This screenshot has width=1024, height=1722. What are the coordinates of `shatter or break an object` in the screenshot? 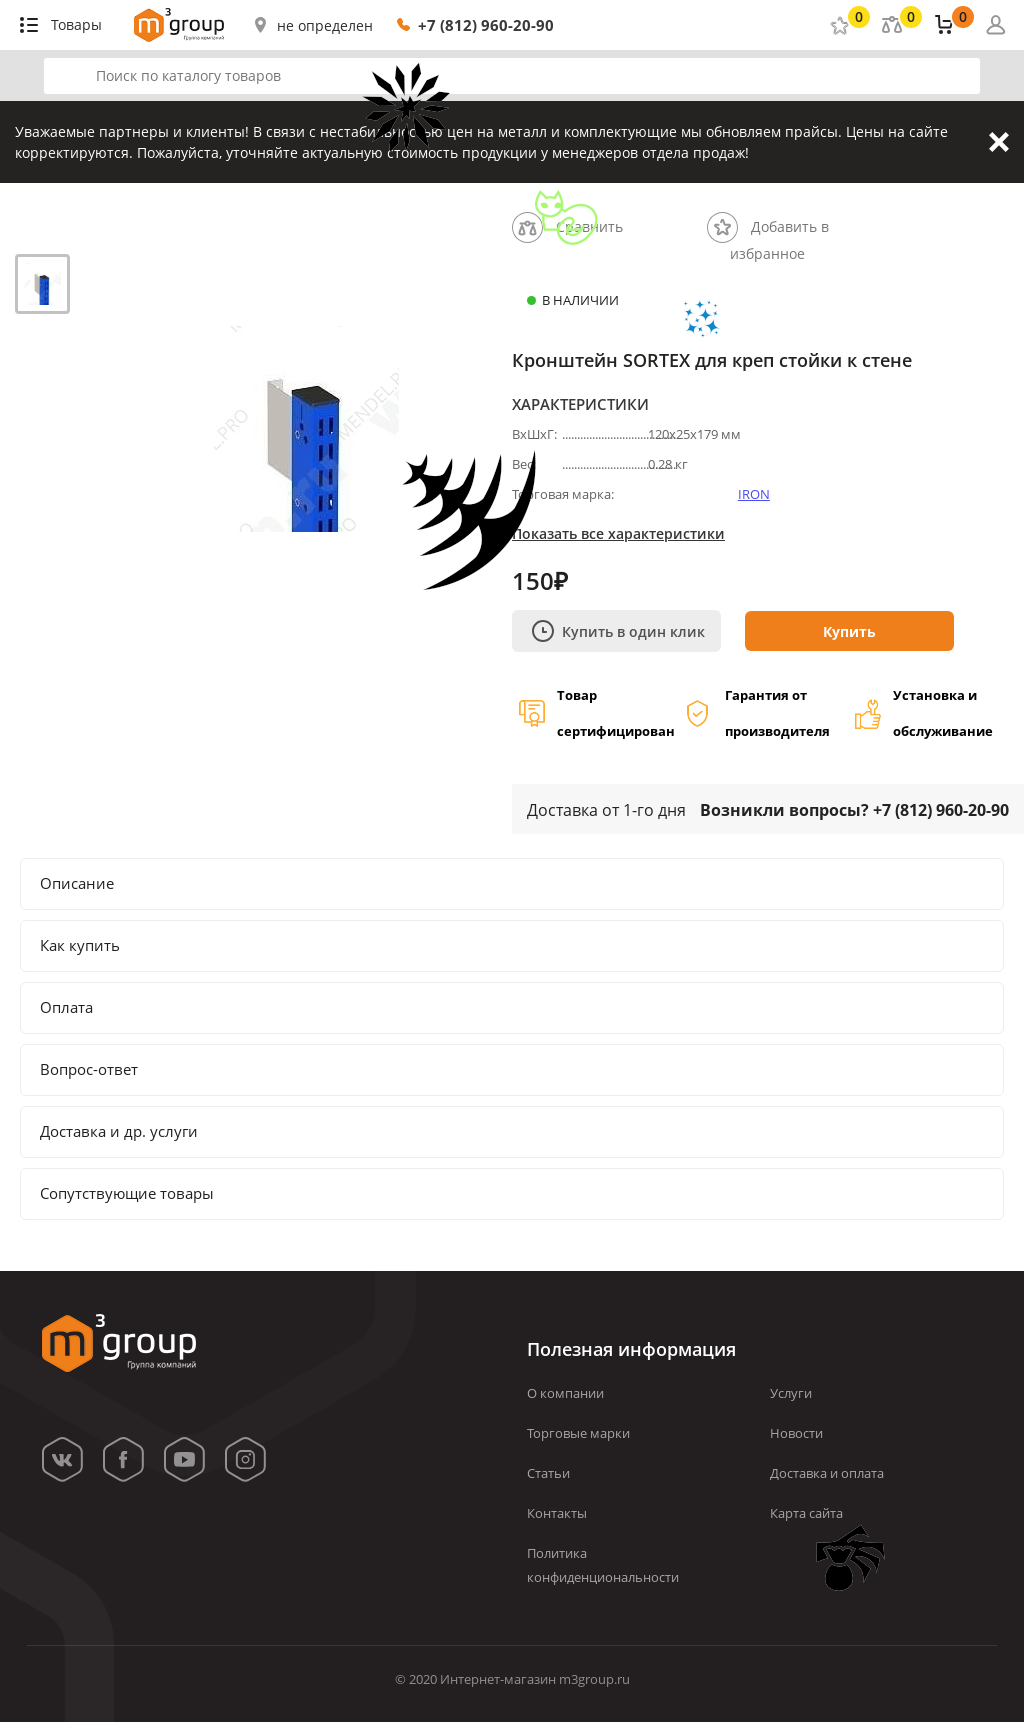 It's located at (406, 107).